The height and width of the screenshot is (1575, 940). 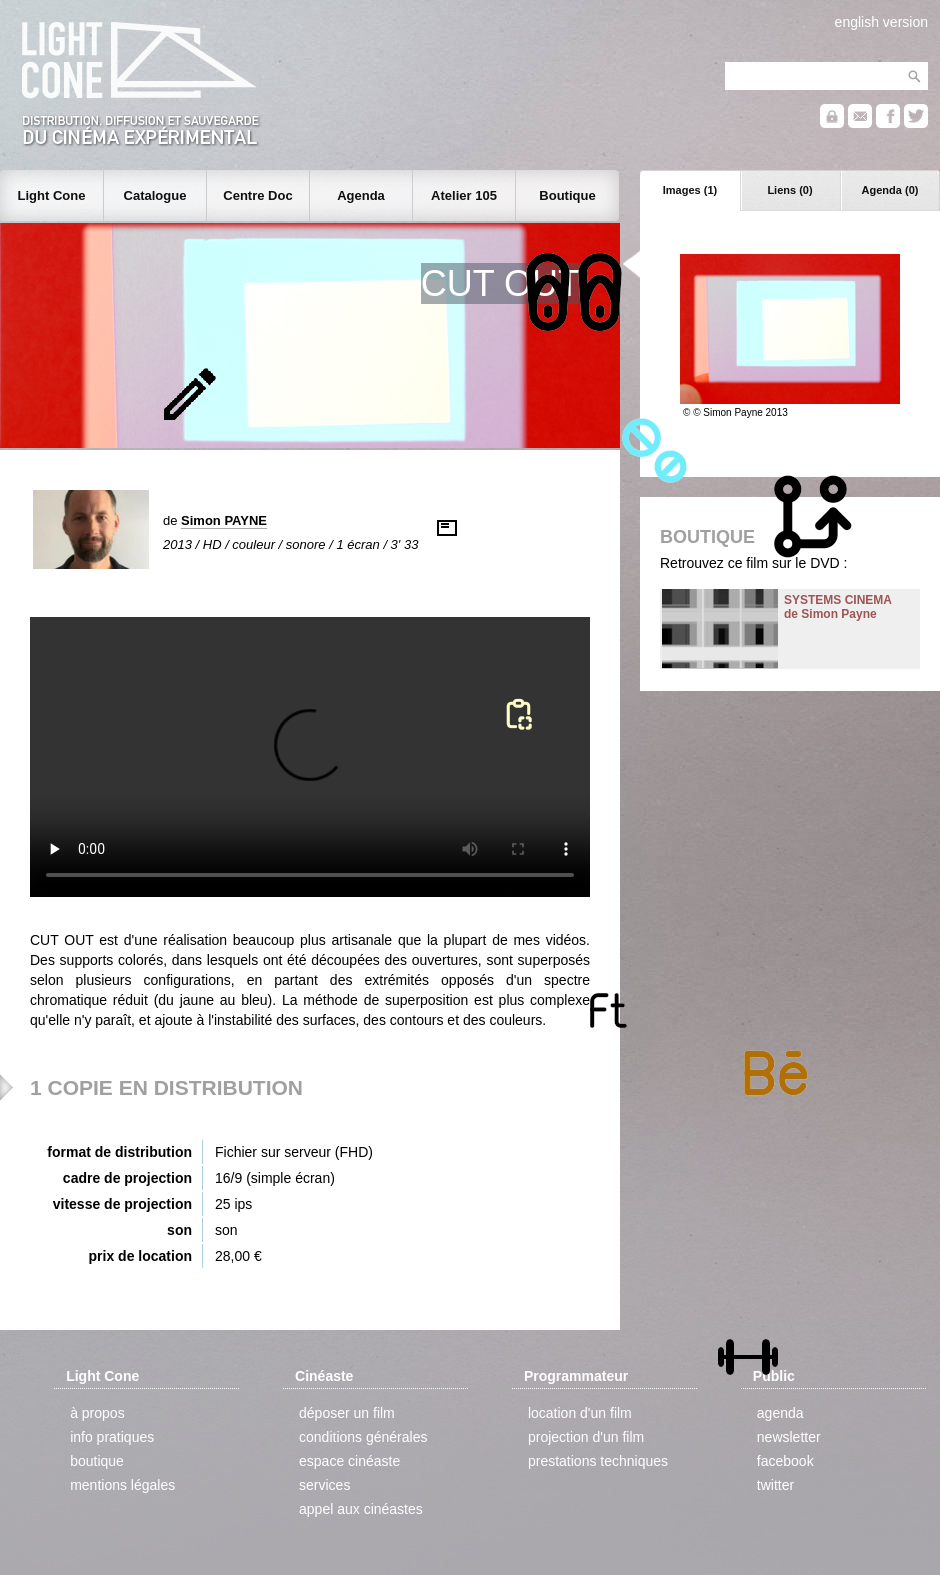 What do you see at coordinates (608, 1011) in the screenshot?
I see `indicates hungarian forint currency` at bounding box center [608, 1011].